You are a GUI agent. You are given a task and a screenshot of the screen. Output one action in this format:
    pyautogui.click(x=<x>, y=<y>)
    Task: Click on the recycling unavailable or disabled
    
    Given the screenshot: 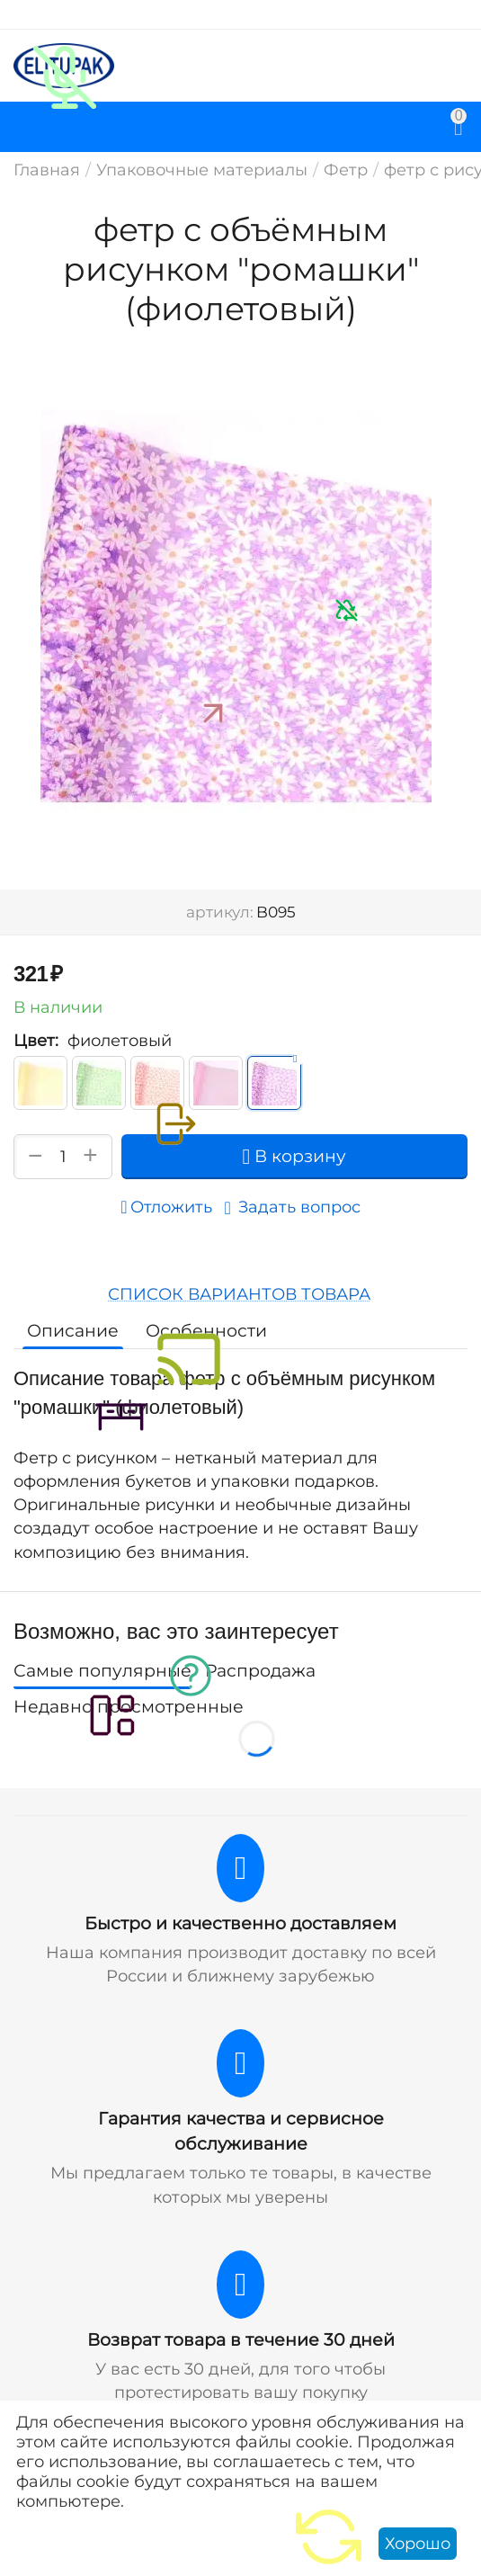 What is the action you would take?
    pyautogui.click(x=346, y=610)
    